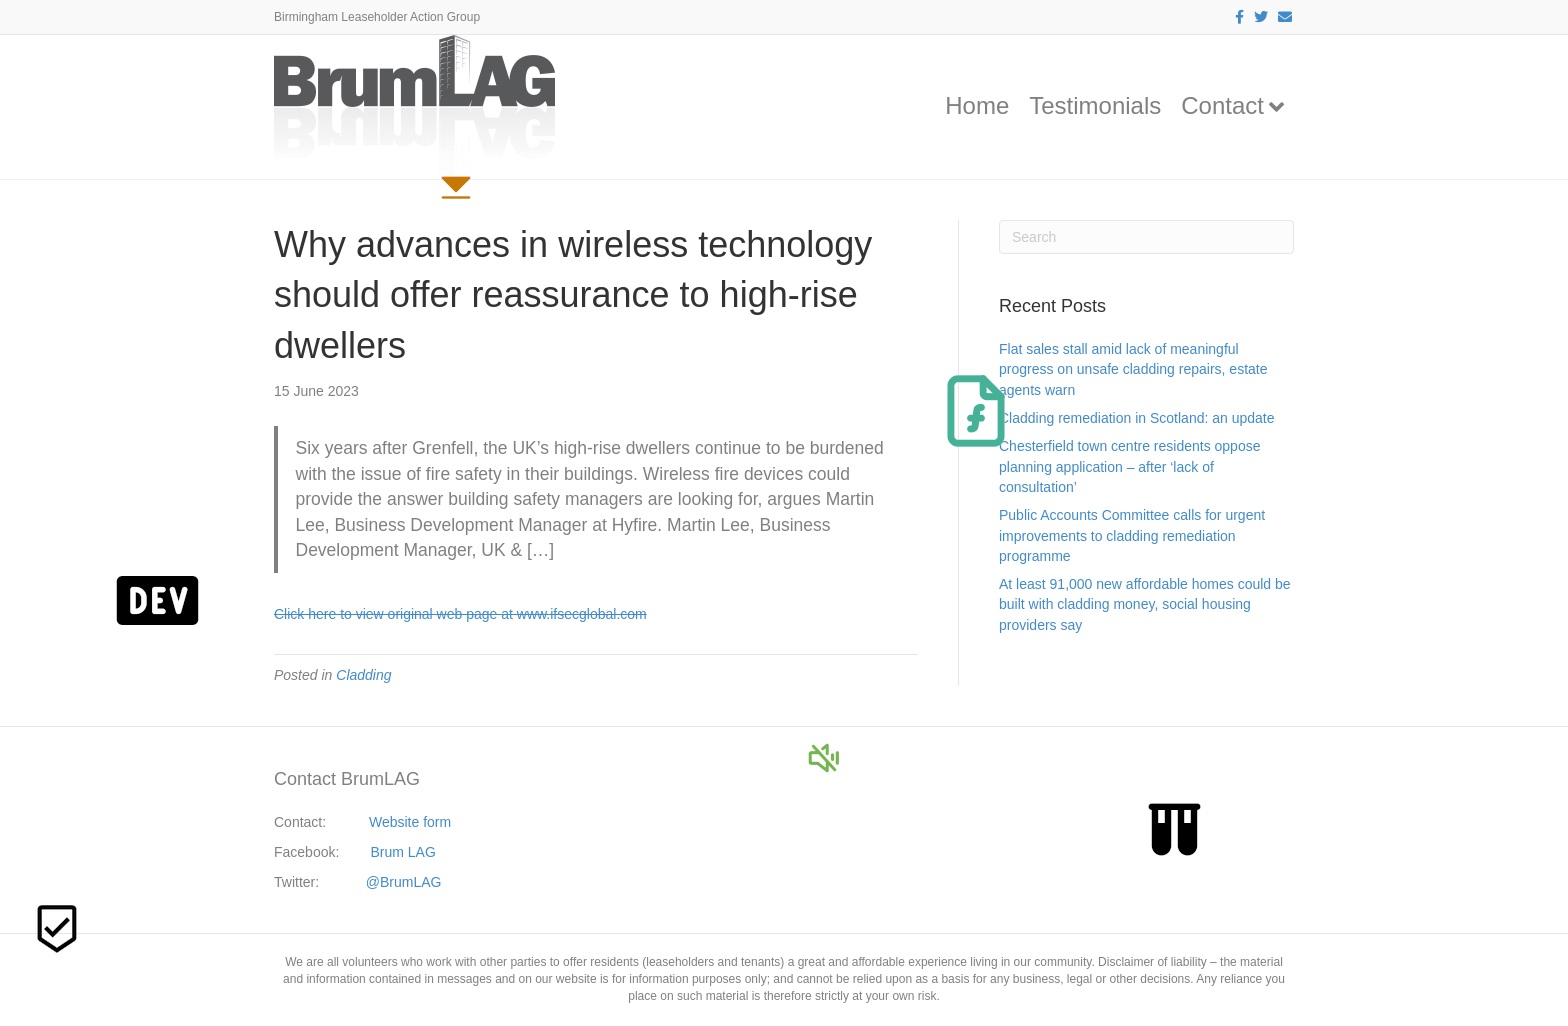 The image size is (1568, 1026). Describe the element at coordinates (823, 758) in the screenshot. I see `mute audio` at that location.